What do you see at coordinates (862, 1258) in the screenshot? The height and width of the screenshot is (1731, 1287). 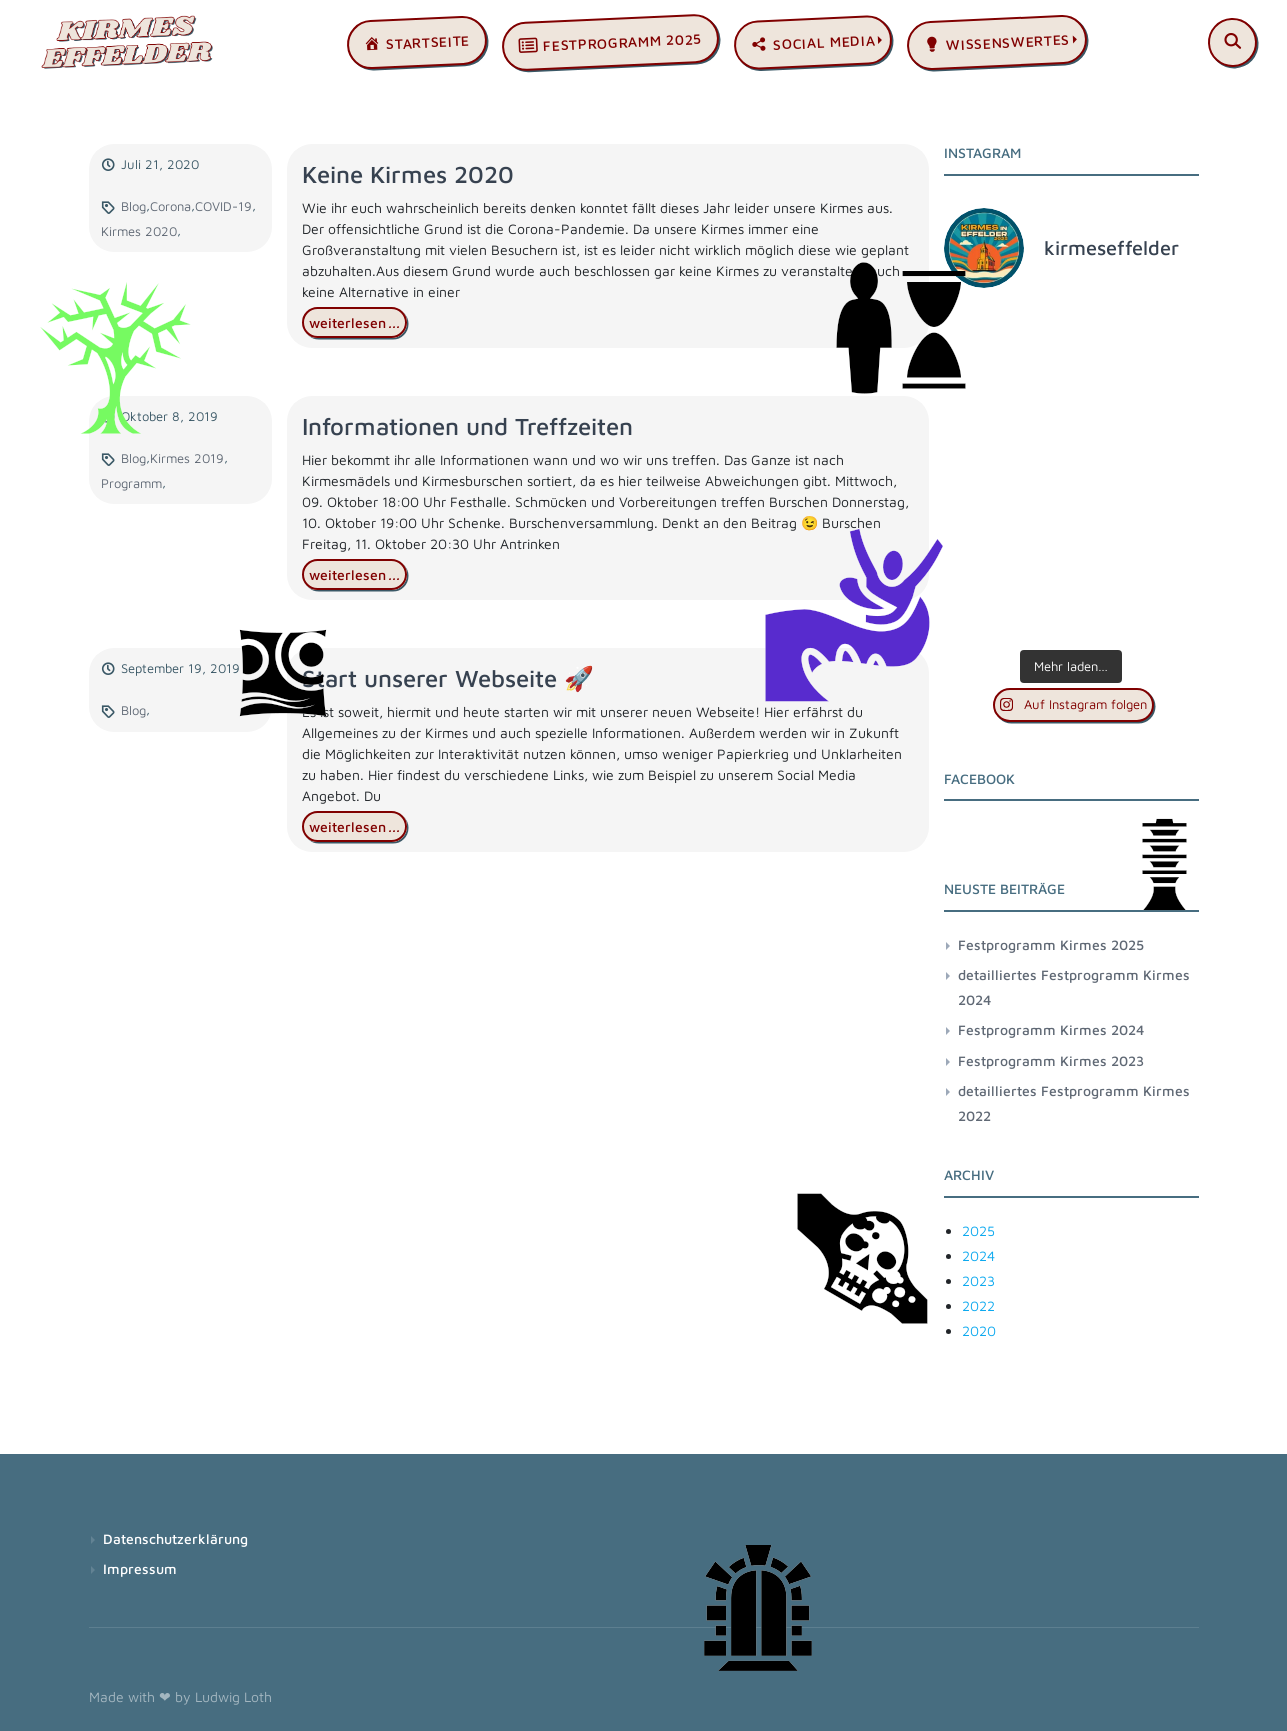 I see `activate disintegrate ability or spell` at bounding box center [862, 1258].